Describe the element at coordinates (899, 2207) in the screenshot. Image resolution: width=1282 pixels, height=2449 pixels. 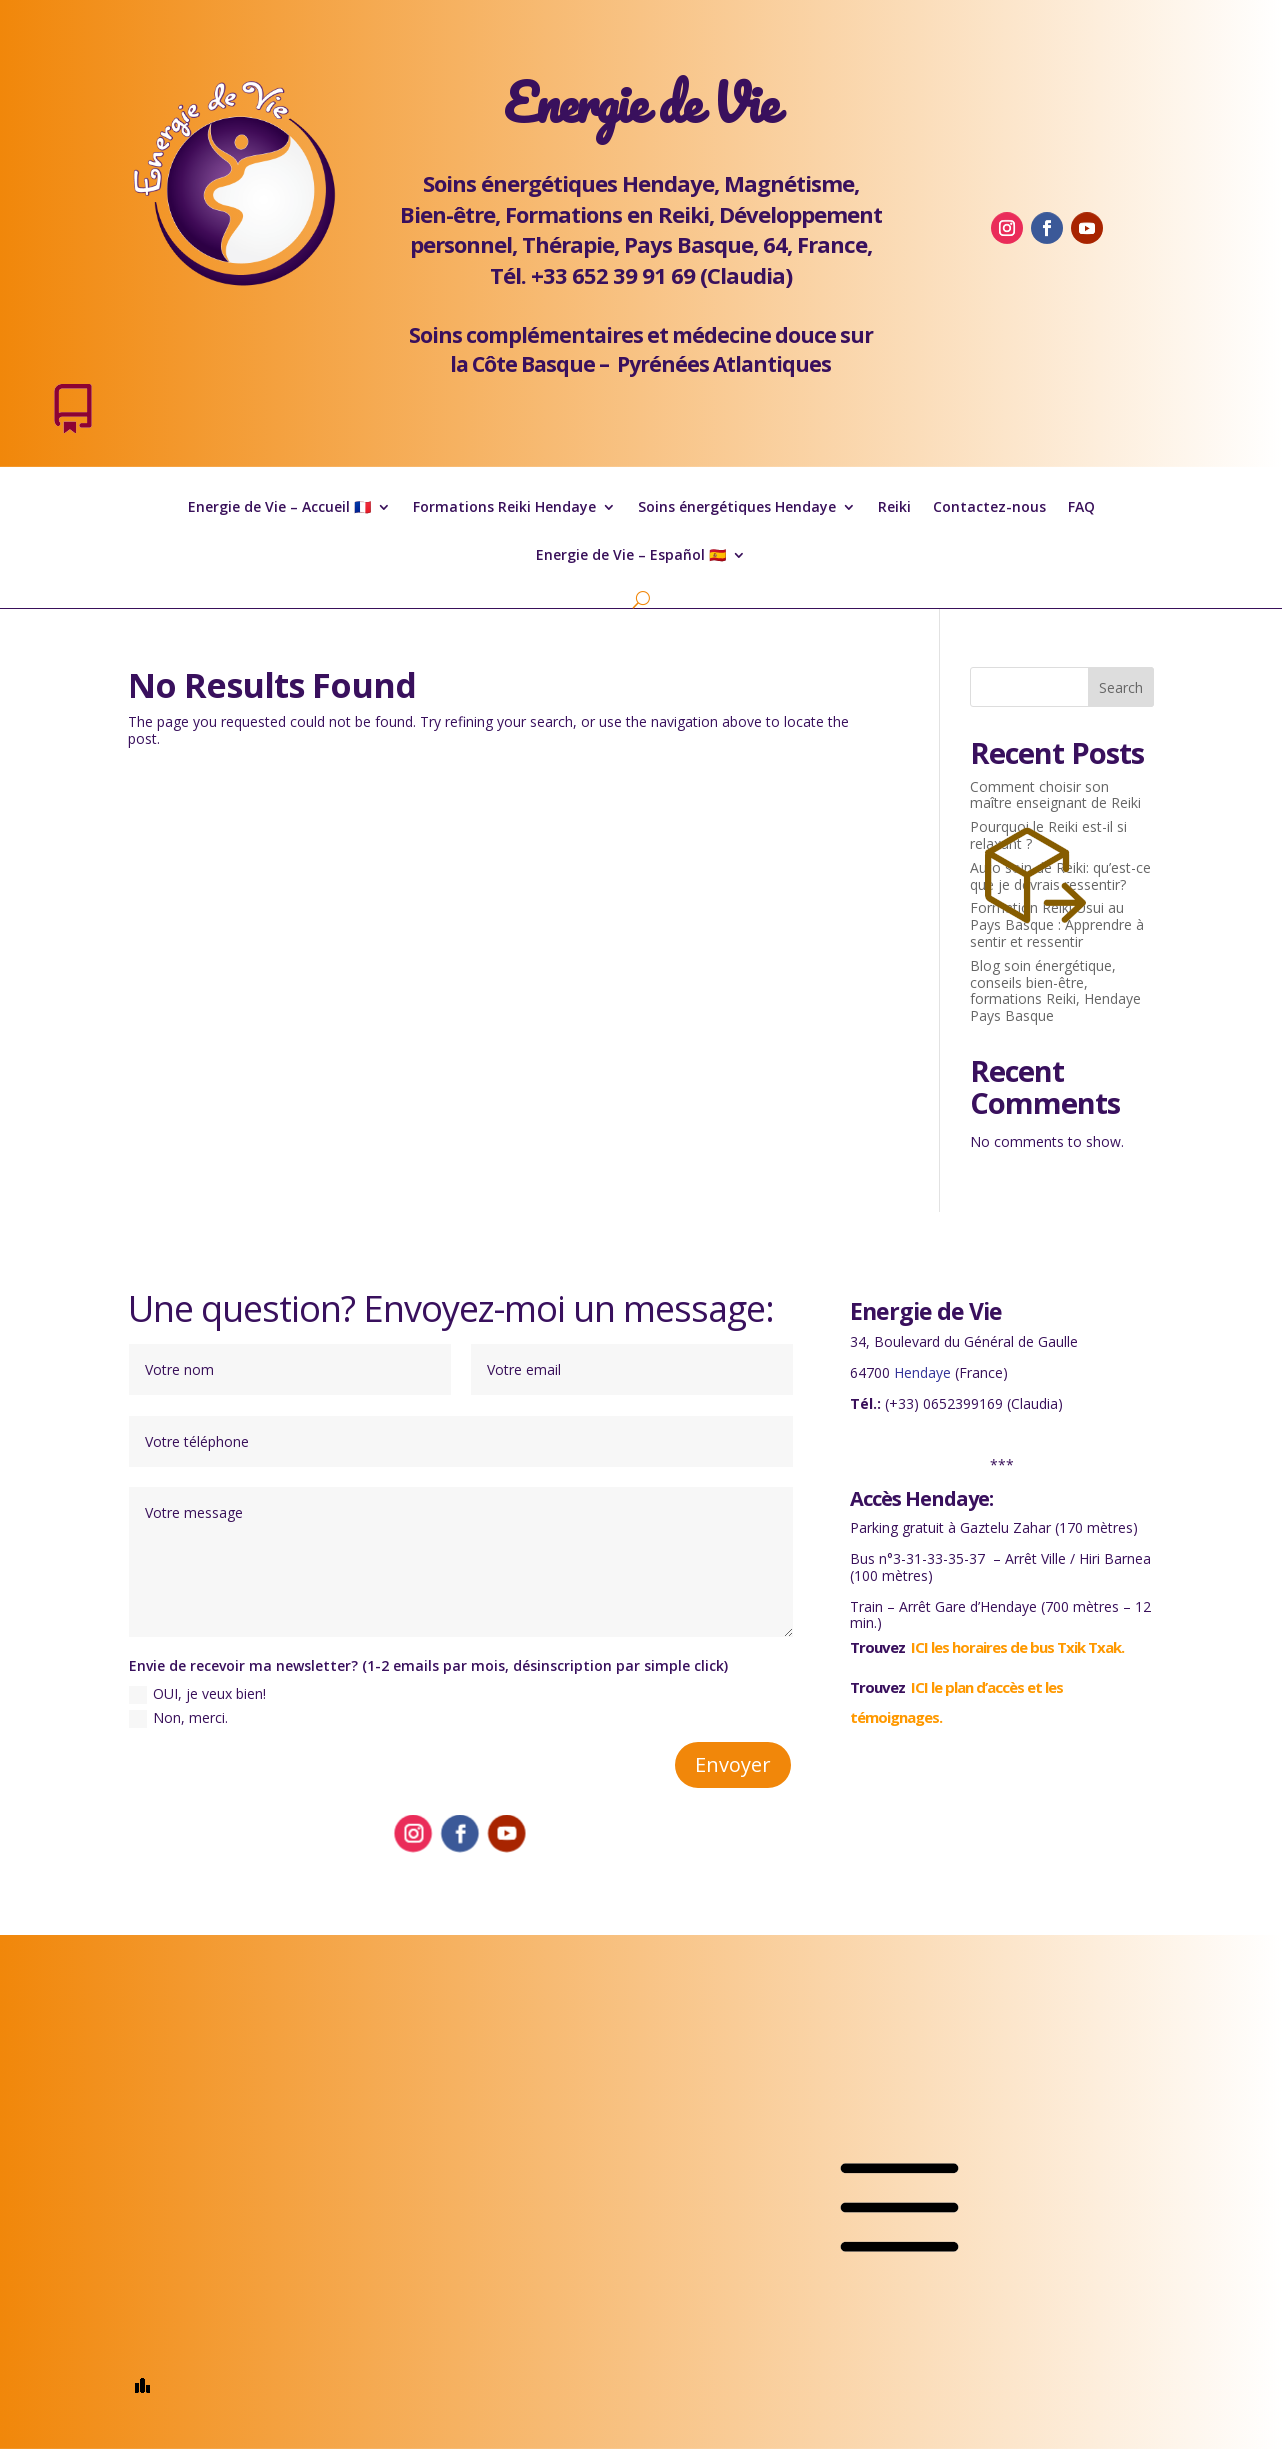
I see `open navigation menu` at that location.